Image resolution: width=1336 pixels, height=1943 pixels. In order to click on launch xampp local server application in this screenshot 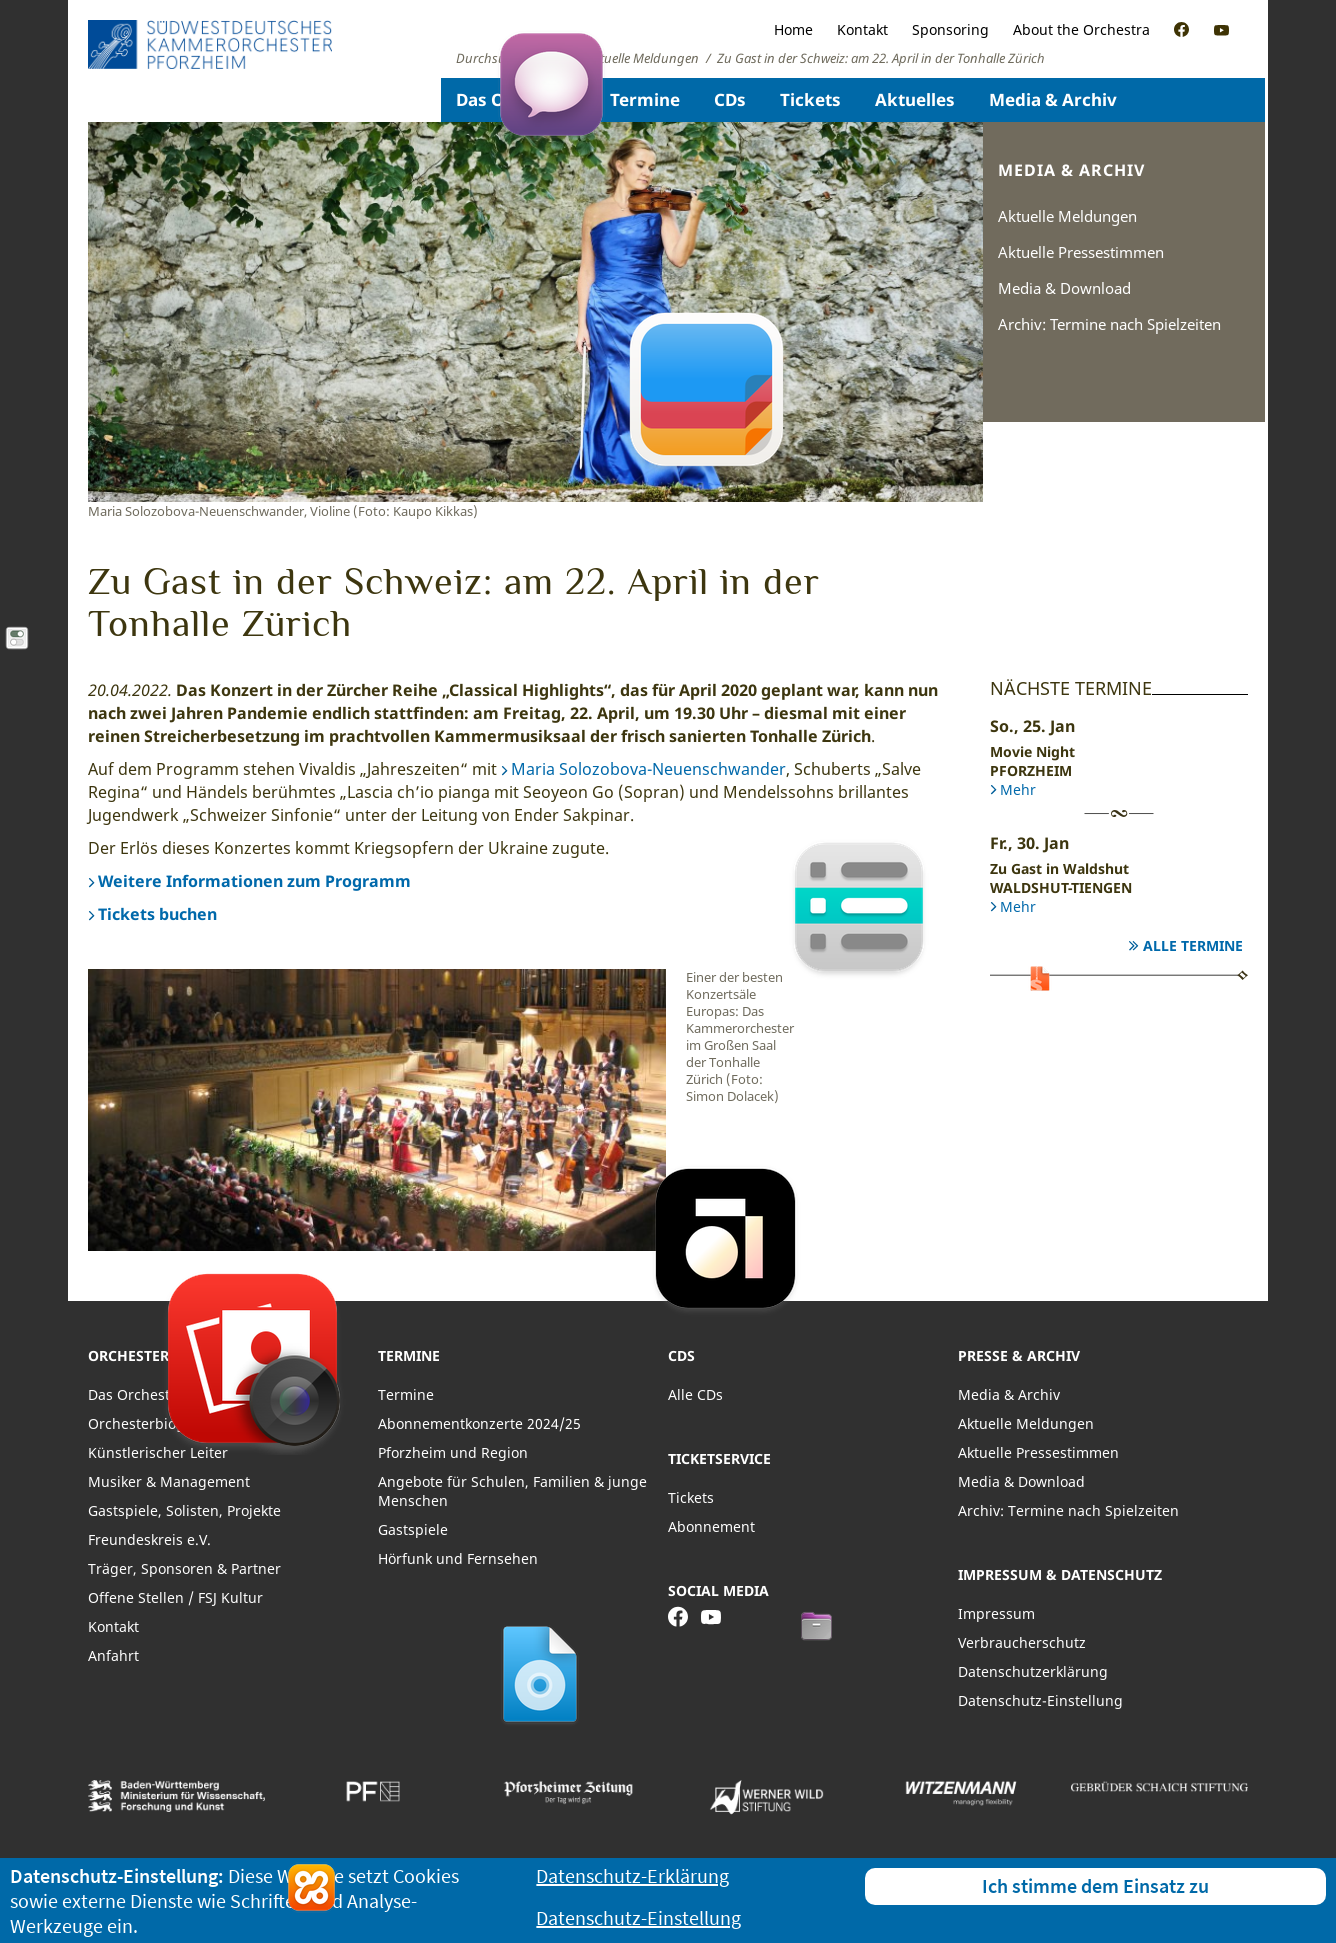, I will do `click(311, 1887)`.